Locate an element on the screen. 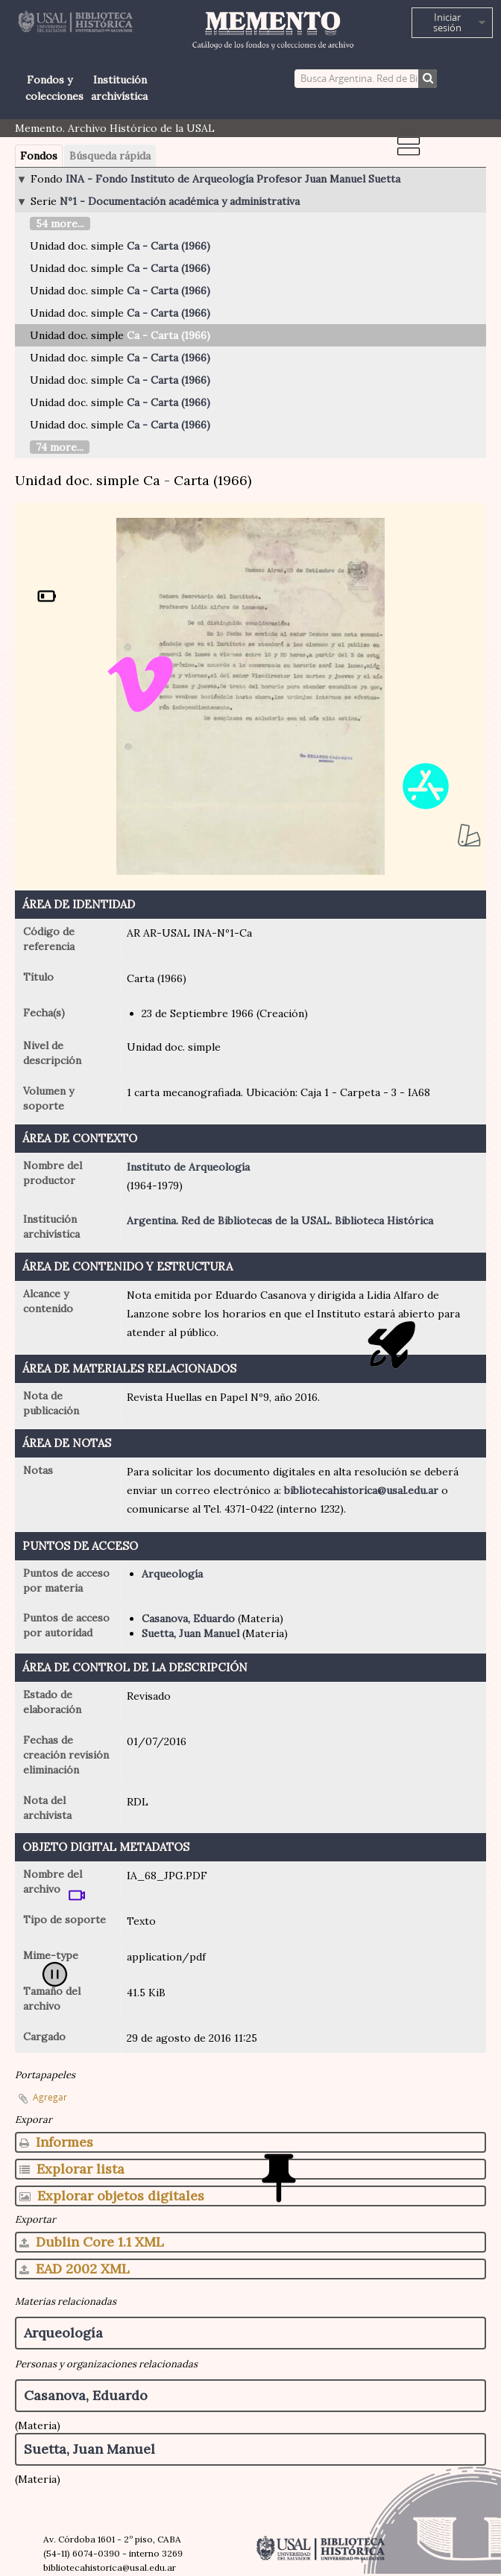  start a video call is located at coordinates (76, 1895).